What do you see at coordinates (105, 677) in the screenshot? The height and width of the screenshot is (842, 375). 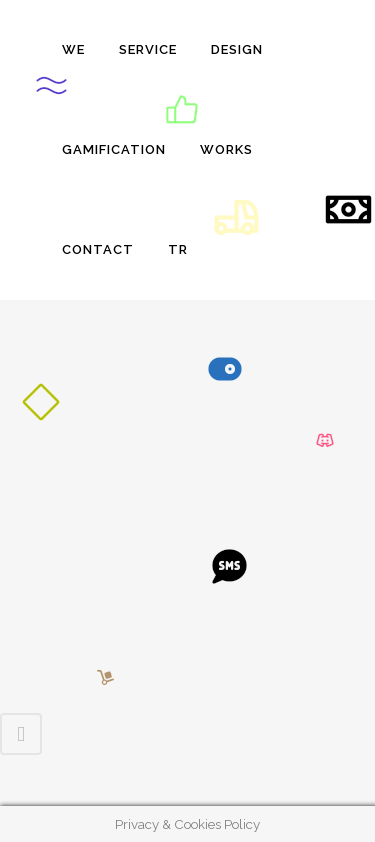 I see `access shipping or delivery options` at bounding box center [105, 677].